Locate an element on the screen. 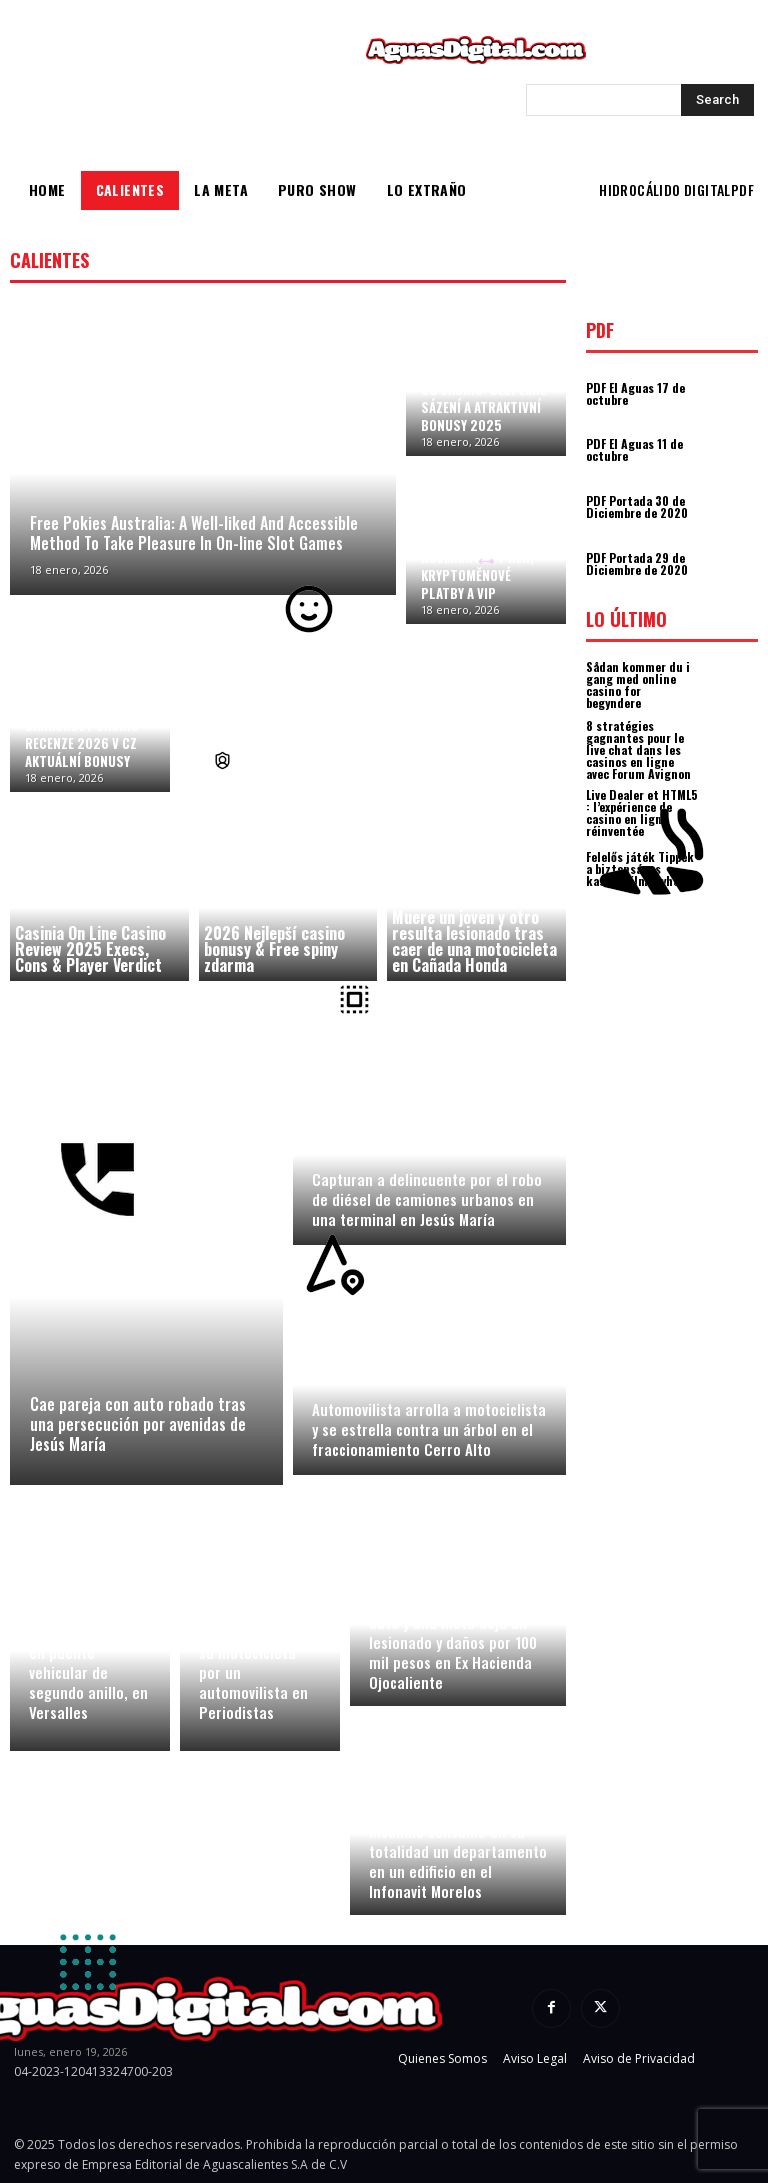 This screenshot has width=768, height=2183. access voicemail or phone messages is located at coordinates (97, 1179).